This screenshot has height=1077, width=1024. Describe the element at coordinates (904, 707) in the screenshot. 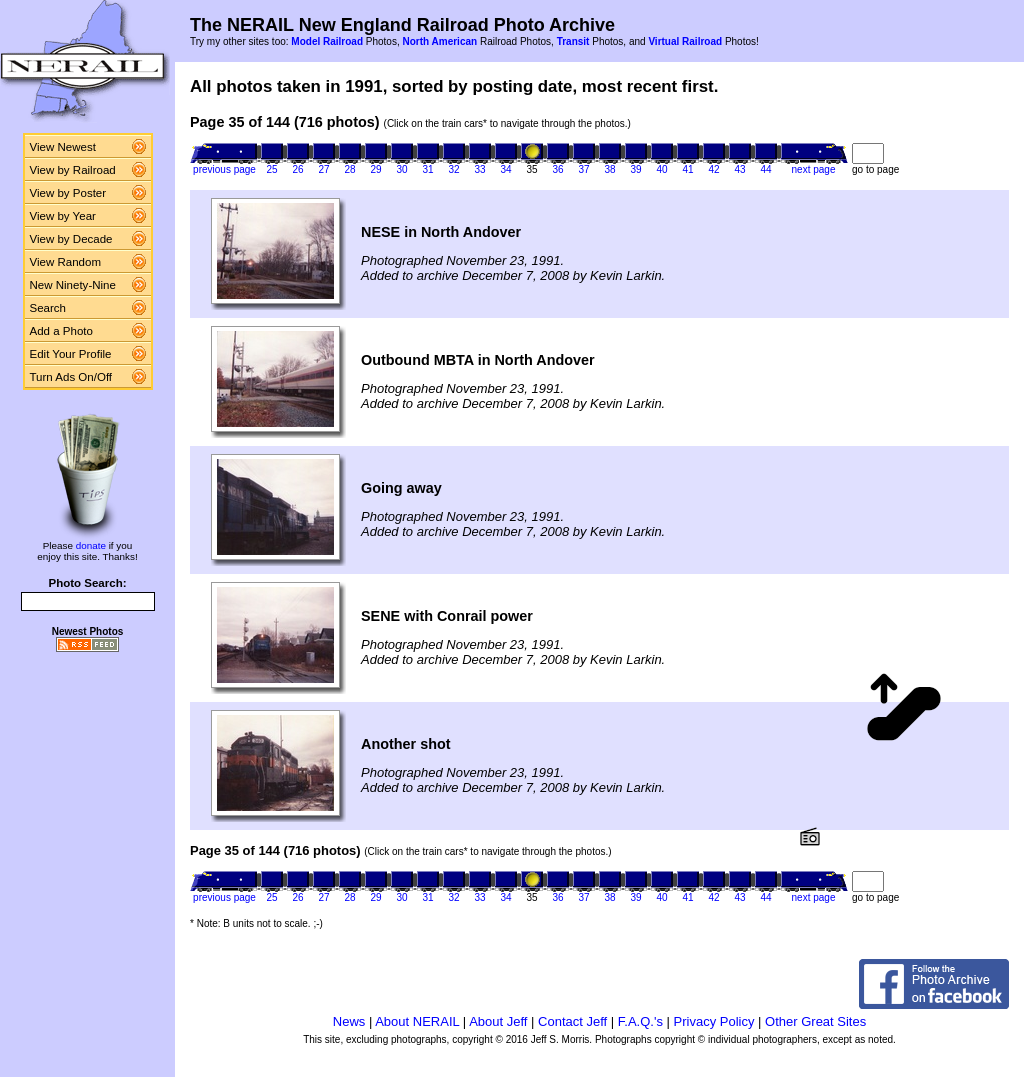

I see `escalator going up` at that location.